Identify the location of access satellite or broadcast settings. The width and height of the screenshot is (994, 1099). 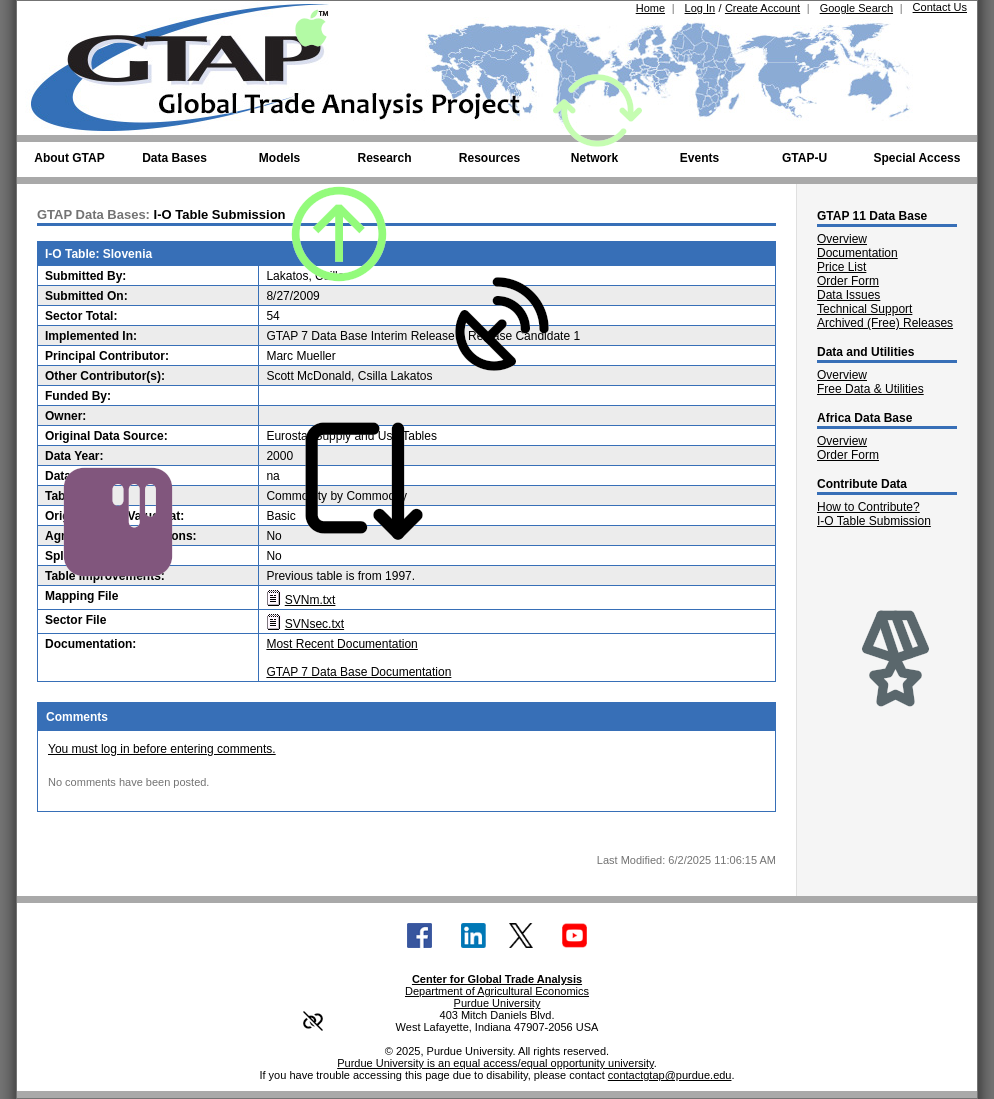
(502, 324).